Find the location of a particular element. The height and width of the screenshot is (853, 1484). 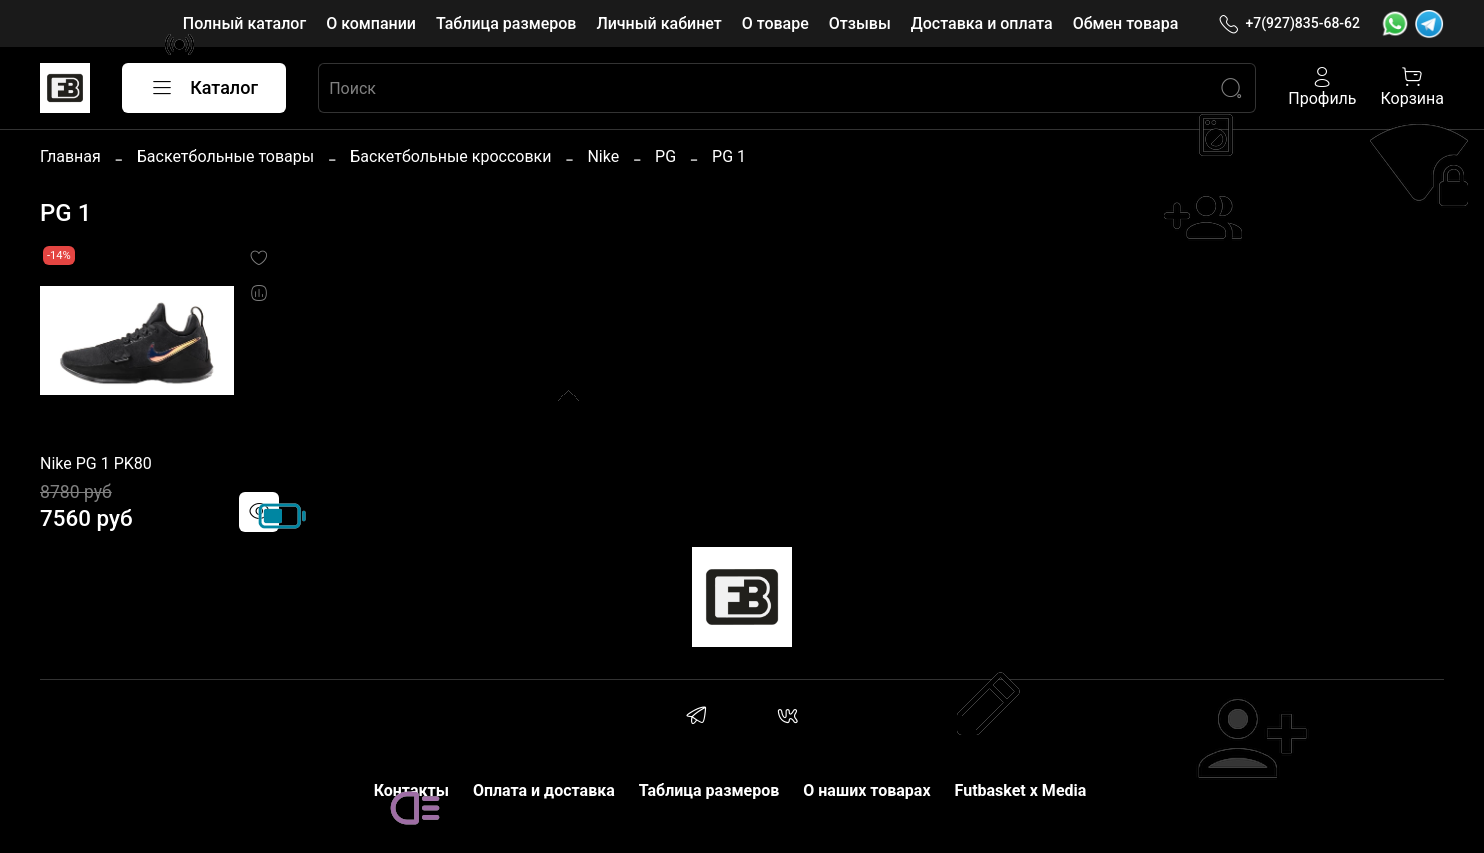

connected to a secure or password-protected wifi network is located at coordinates (1419, 165).